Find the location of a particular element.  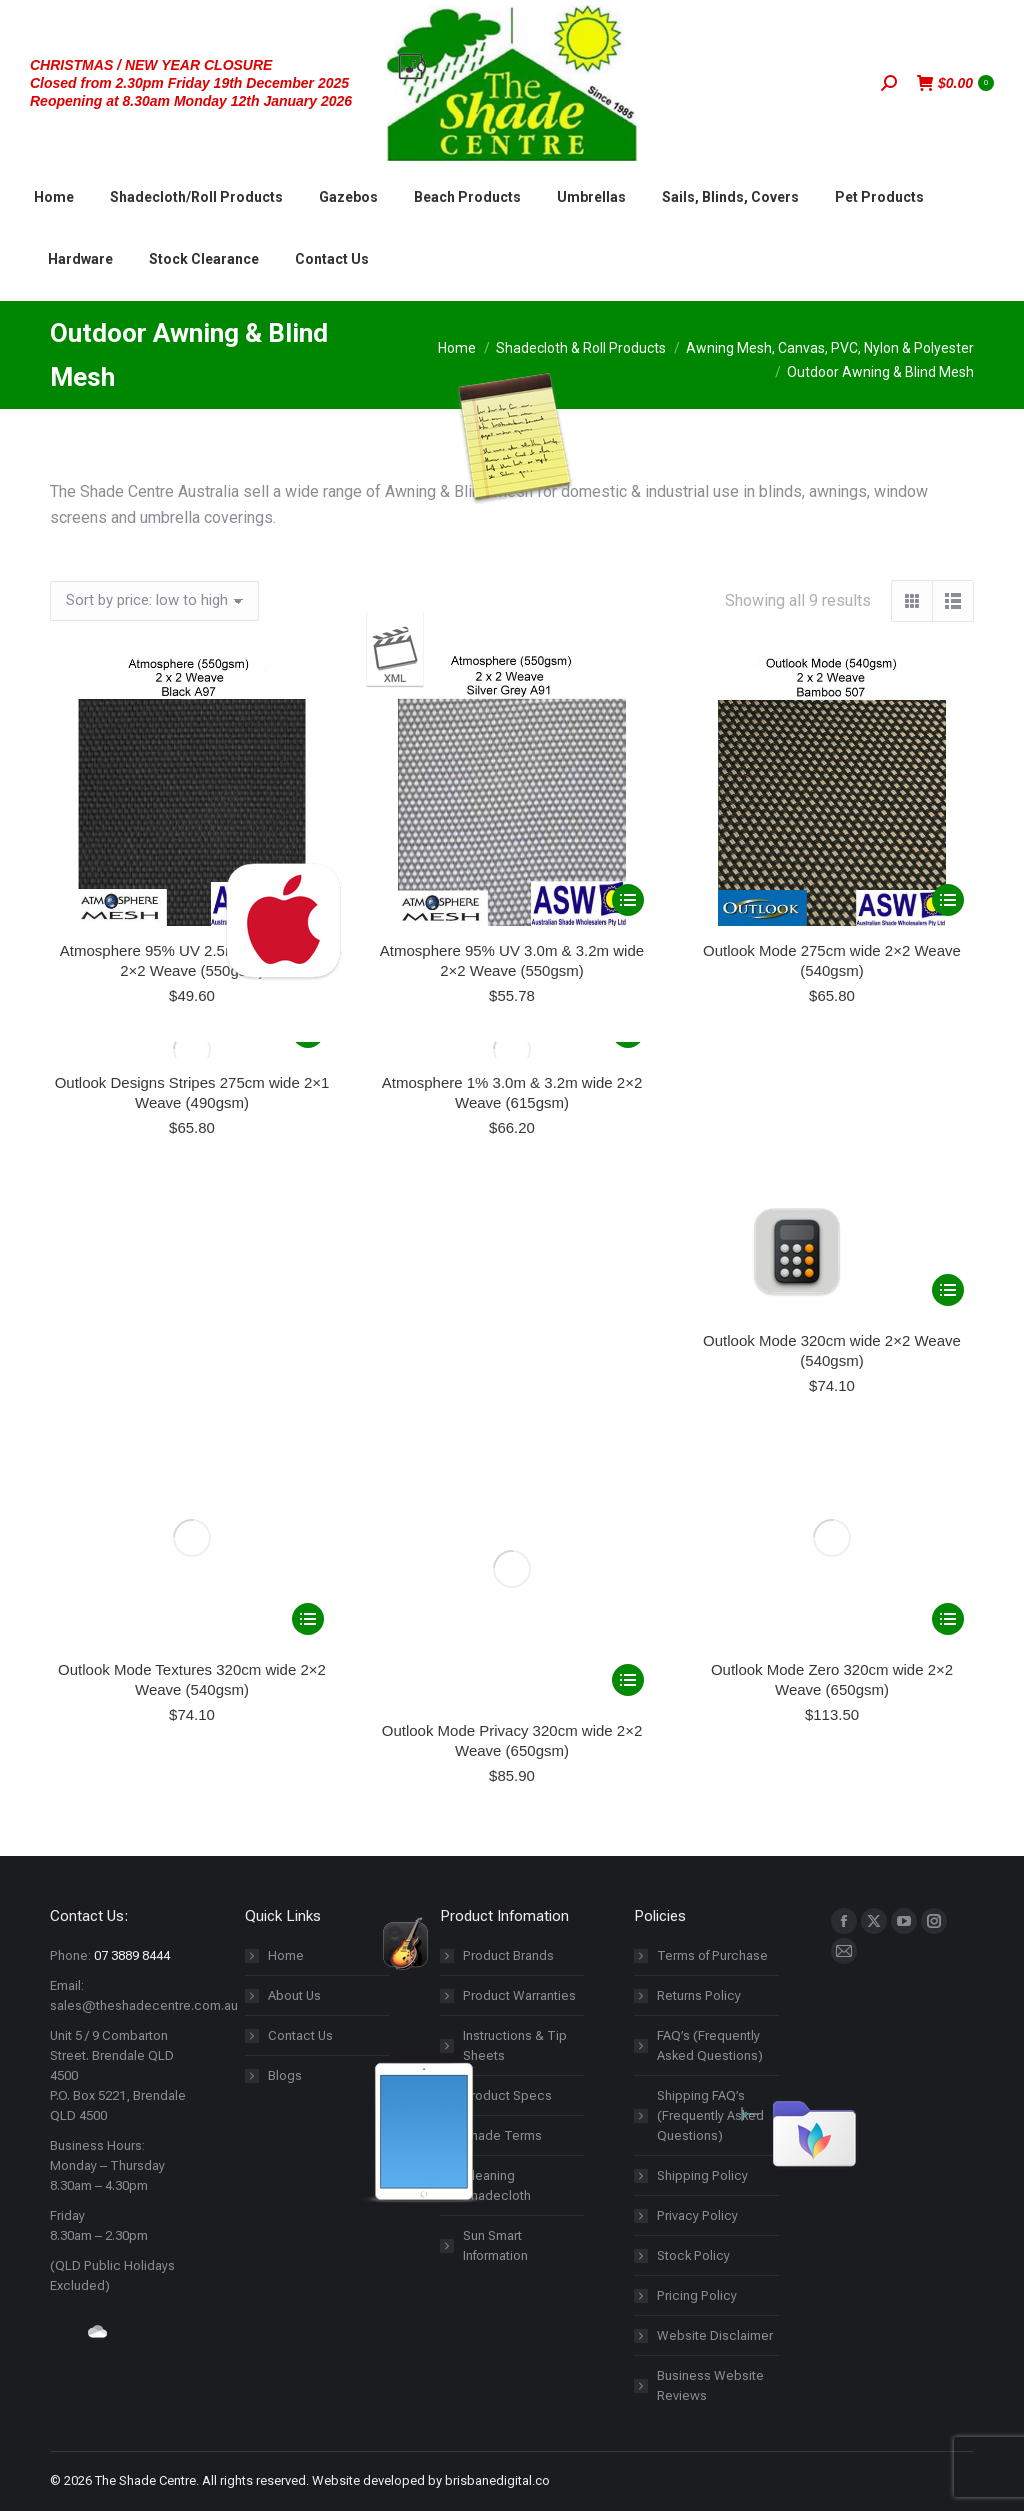

open notes application is located at coordinates (514, 436).